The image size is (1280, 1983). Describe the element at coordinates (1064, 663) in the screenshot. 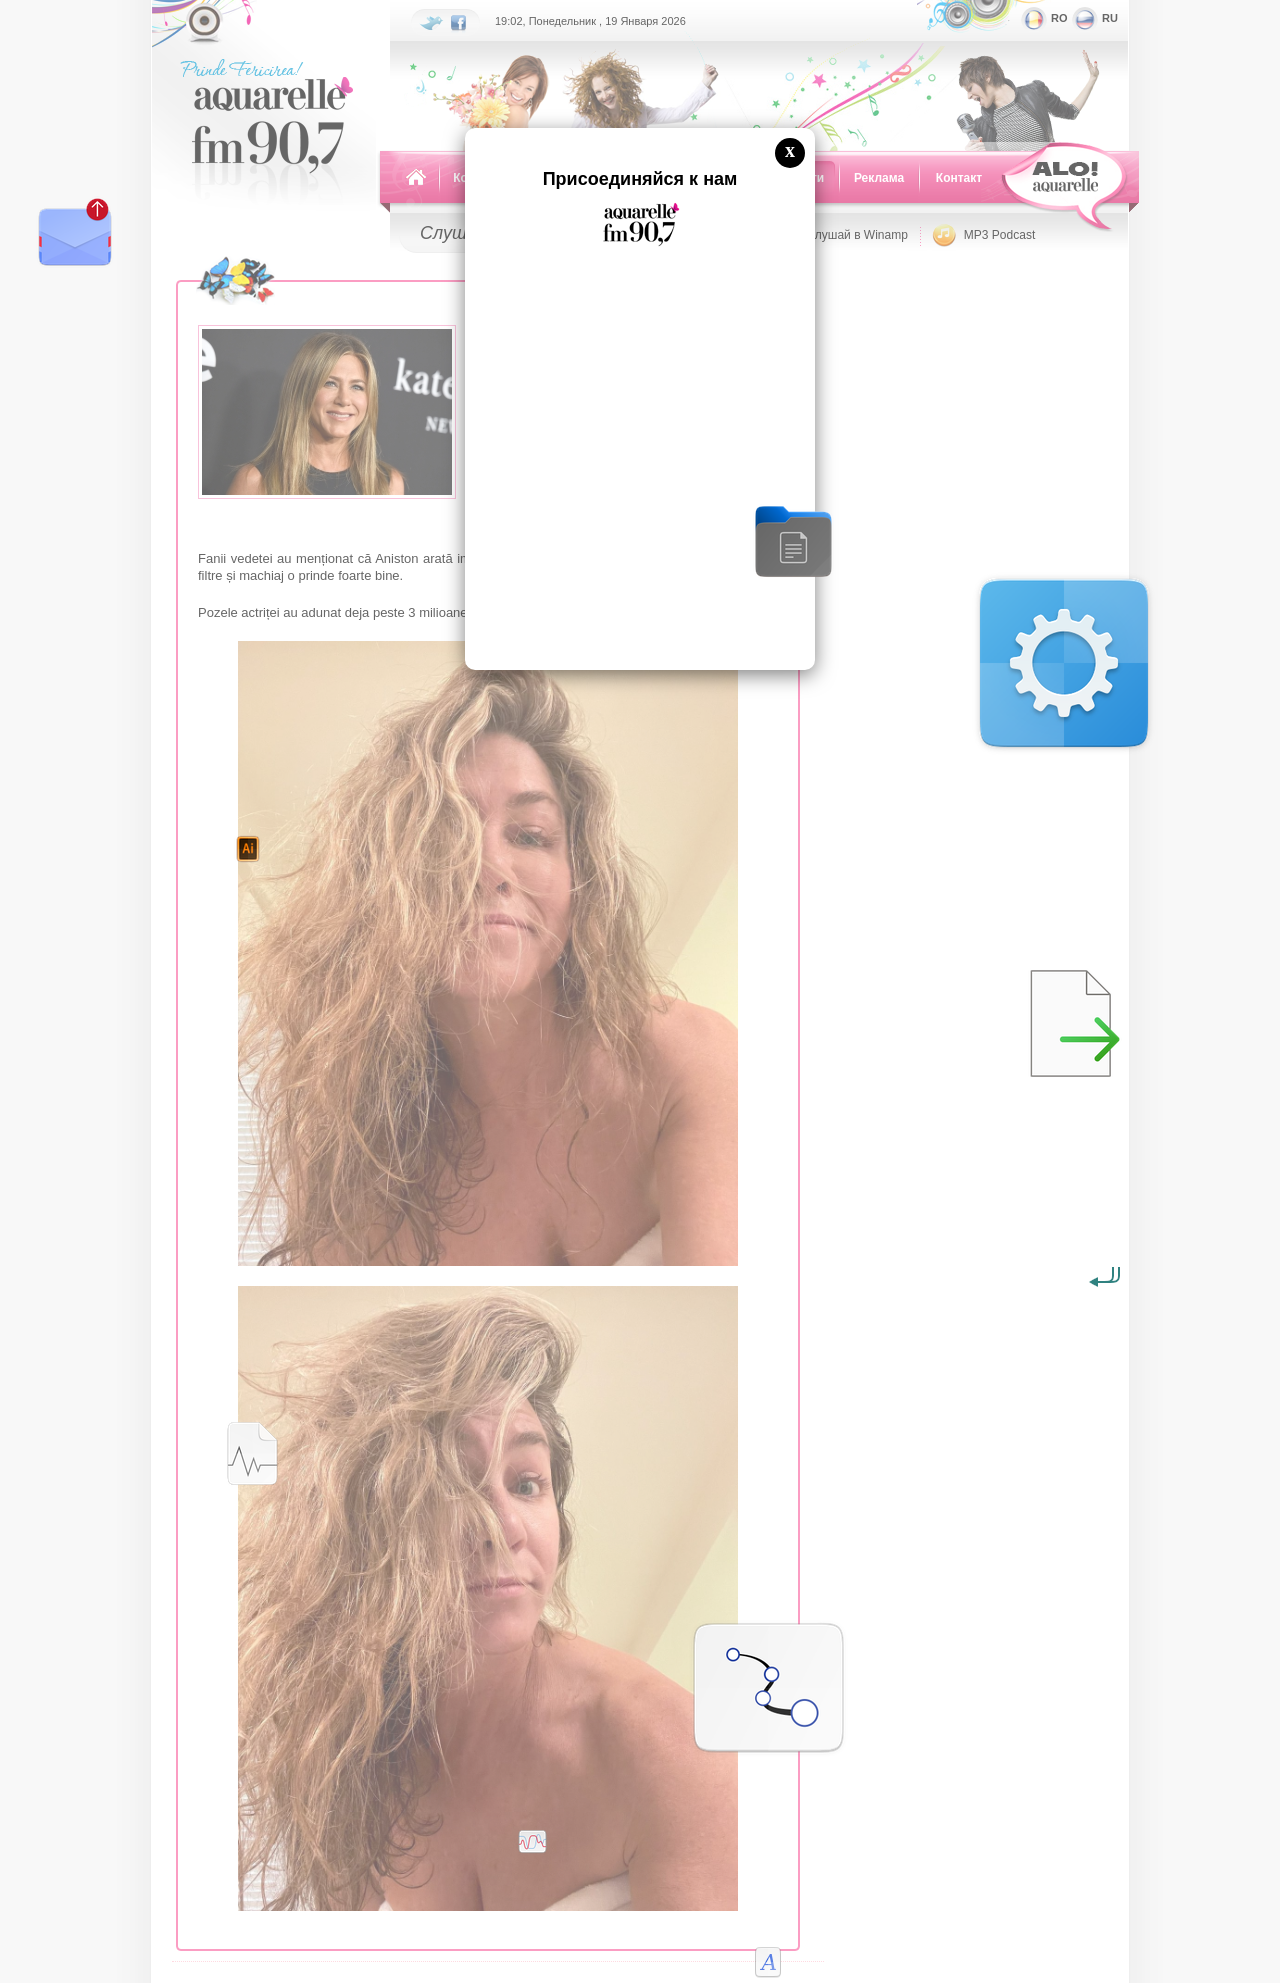

I see `windows executable file type indicator` at that location.